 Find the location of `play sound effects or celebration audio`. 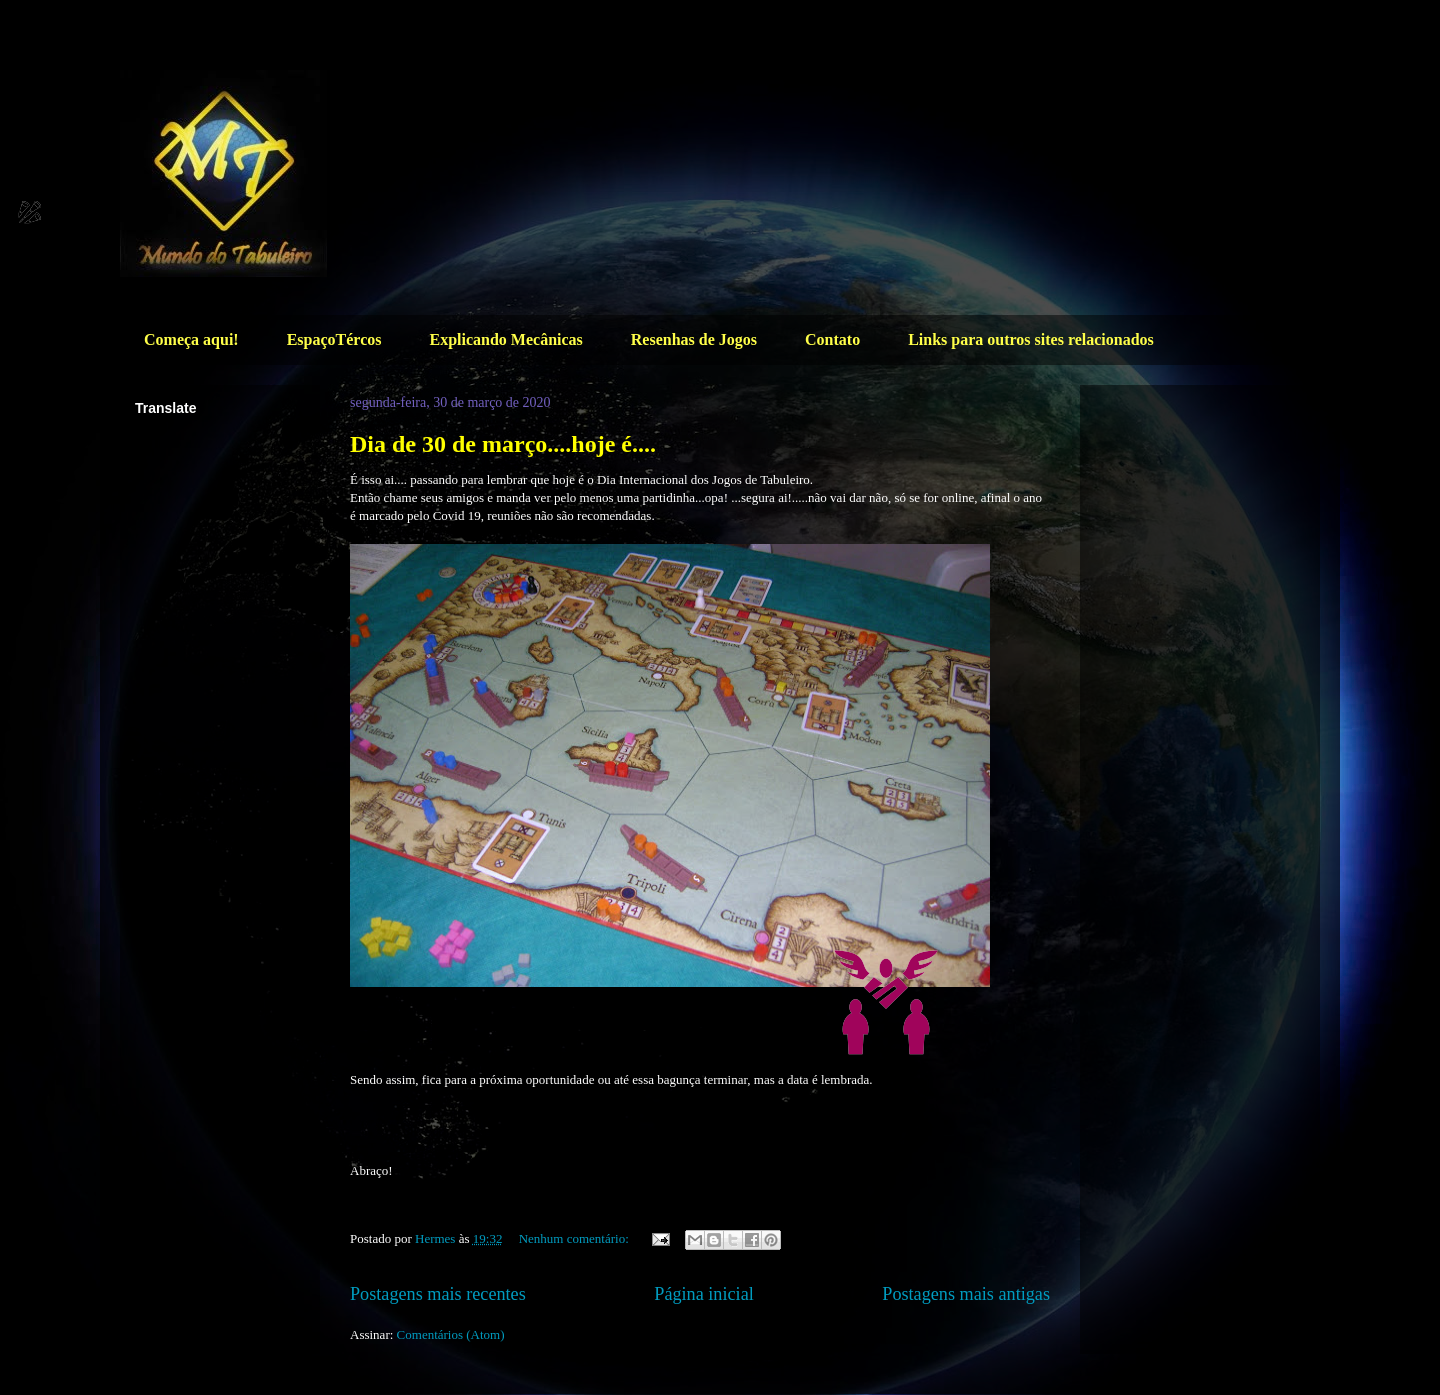

play sound effects or celebration audio is located at coordinates (30, 212).